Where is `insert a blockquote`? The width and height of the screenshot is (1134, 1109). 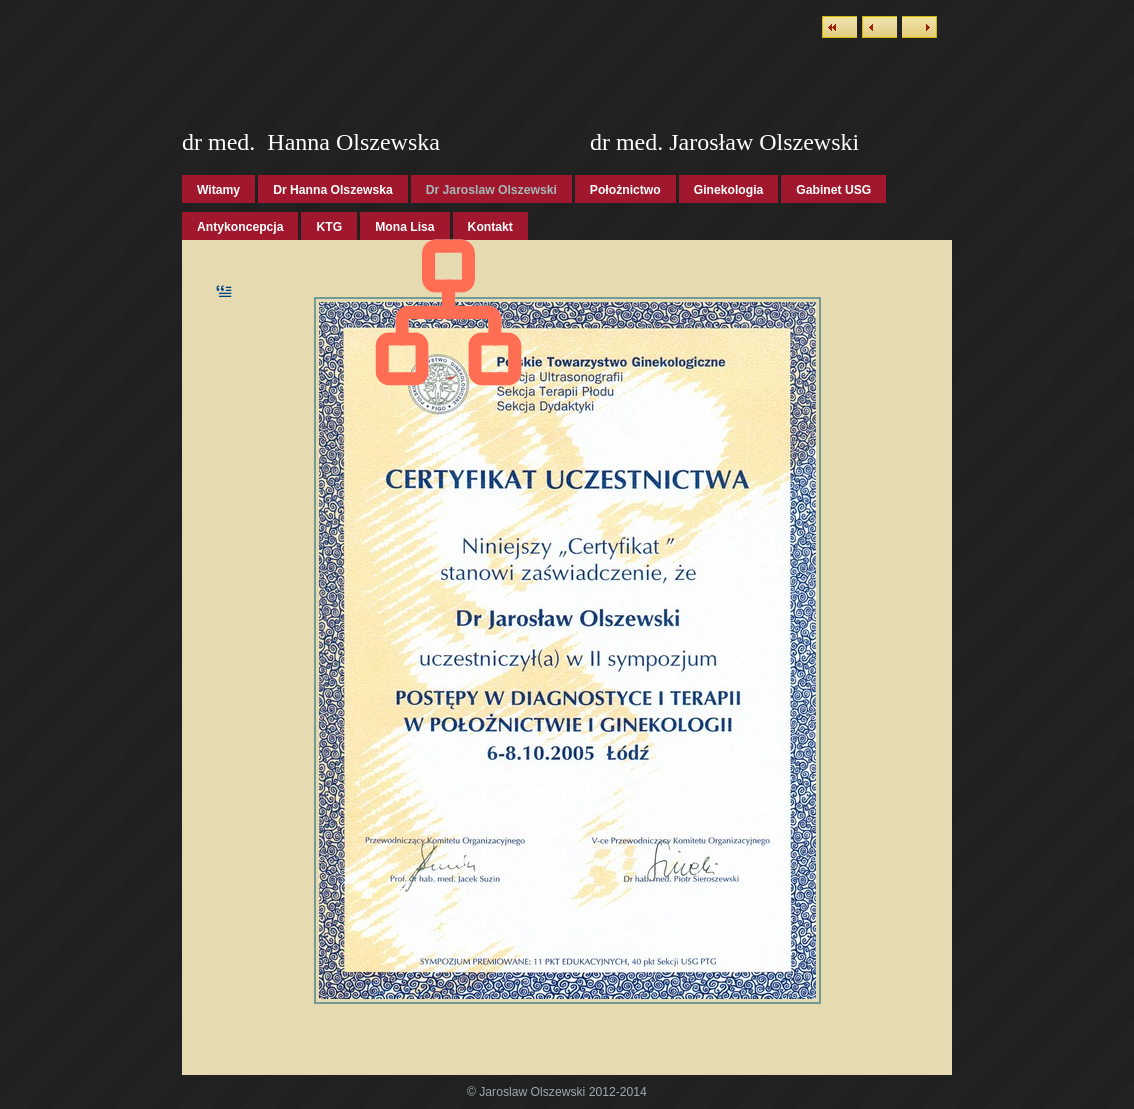
insert a blockquote is located at coordinates (224, 291).